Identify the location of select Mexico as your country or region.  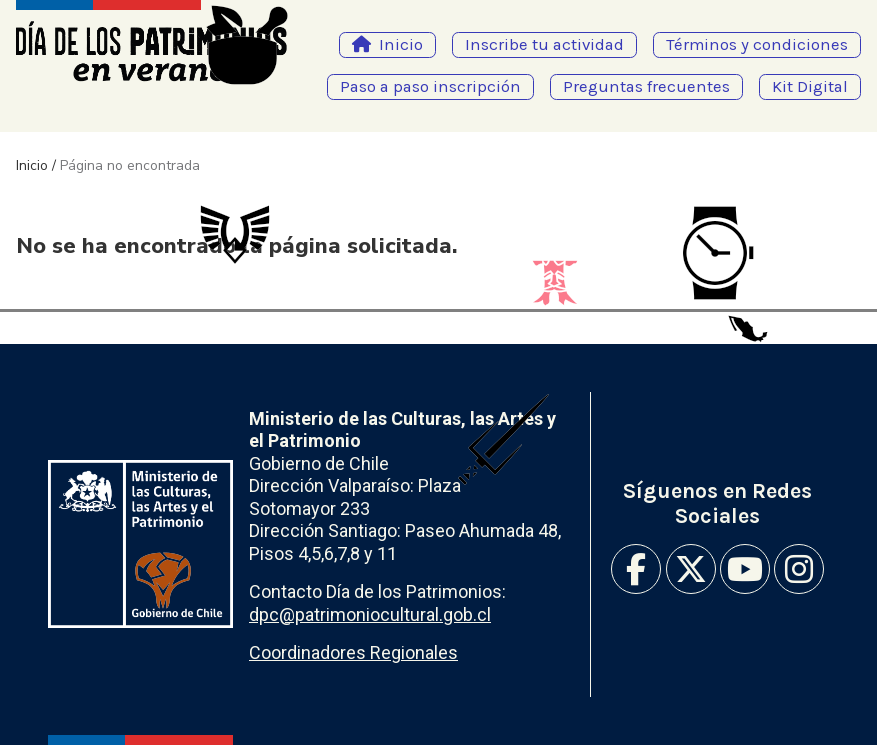
(748, 329).